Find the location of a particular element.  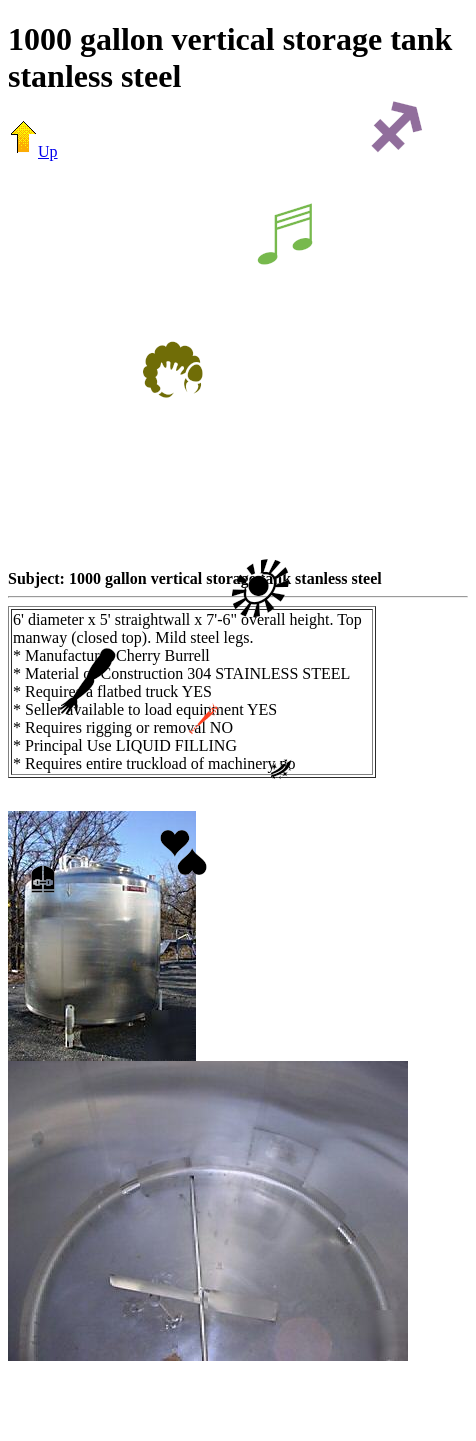

toggle between like and dislike is located at coordinates (183, 852).